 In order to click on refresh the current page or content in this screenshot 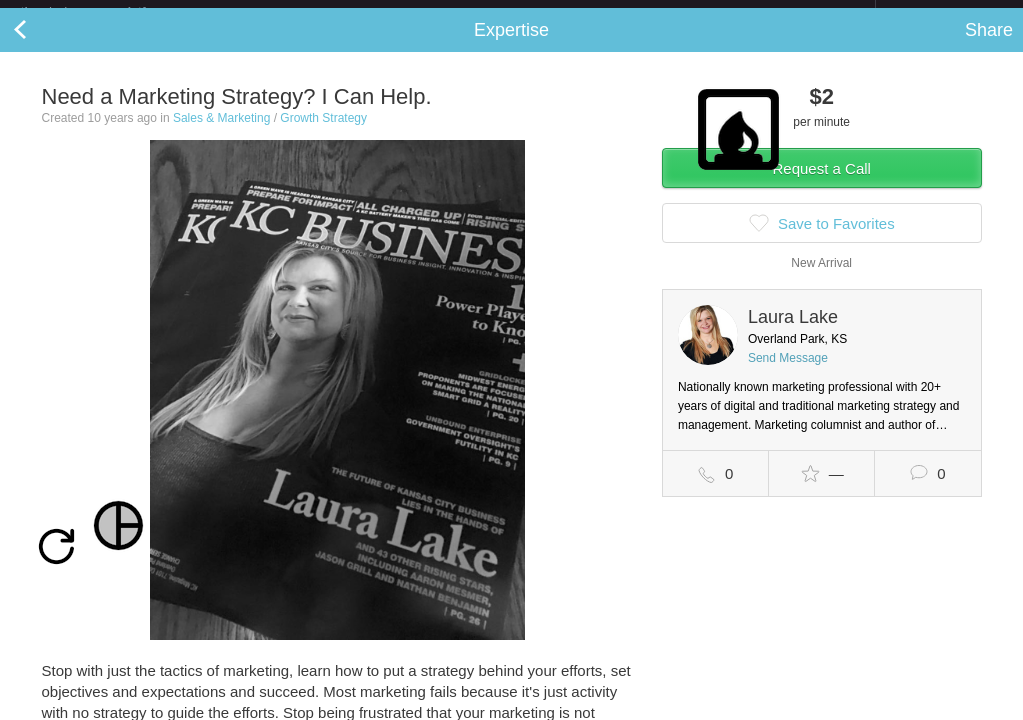, I will do `click(56, 546)`.